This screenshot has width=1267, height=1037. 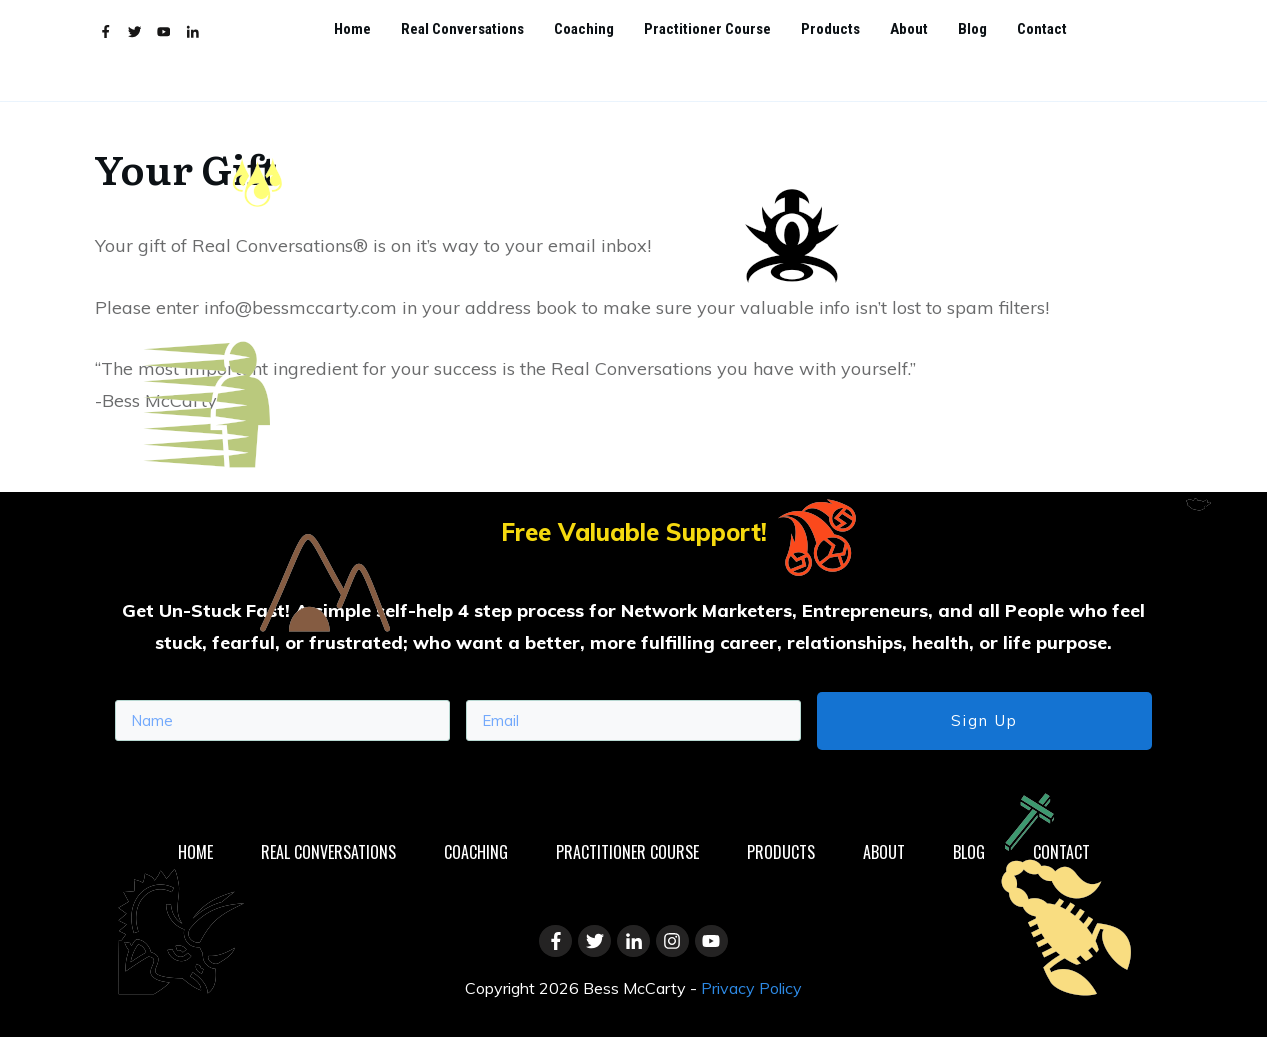 What do you see at coordinates (815, 536) in the screenshot?
I see `fire attack or spell ability in a game` at bounding box center [815, 536].